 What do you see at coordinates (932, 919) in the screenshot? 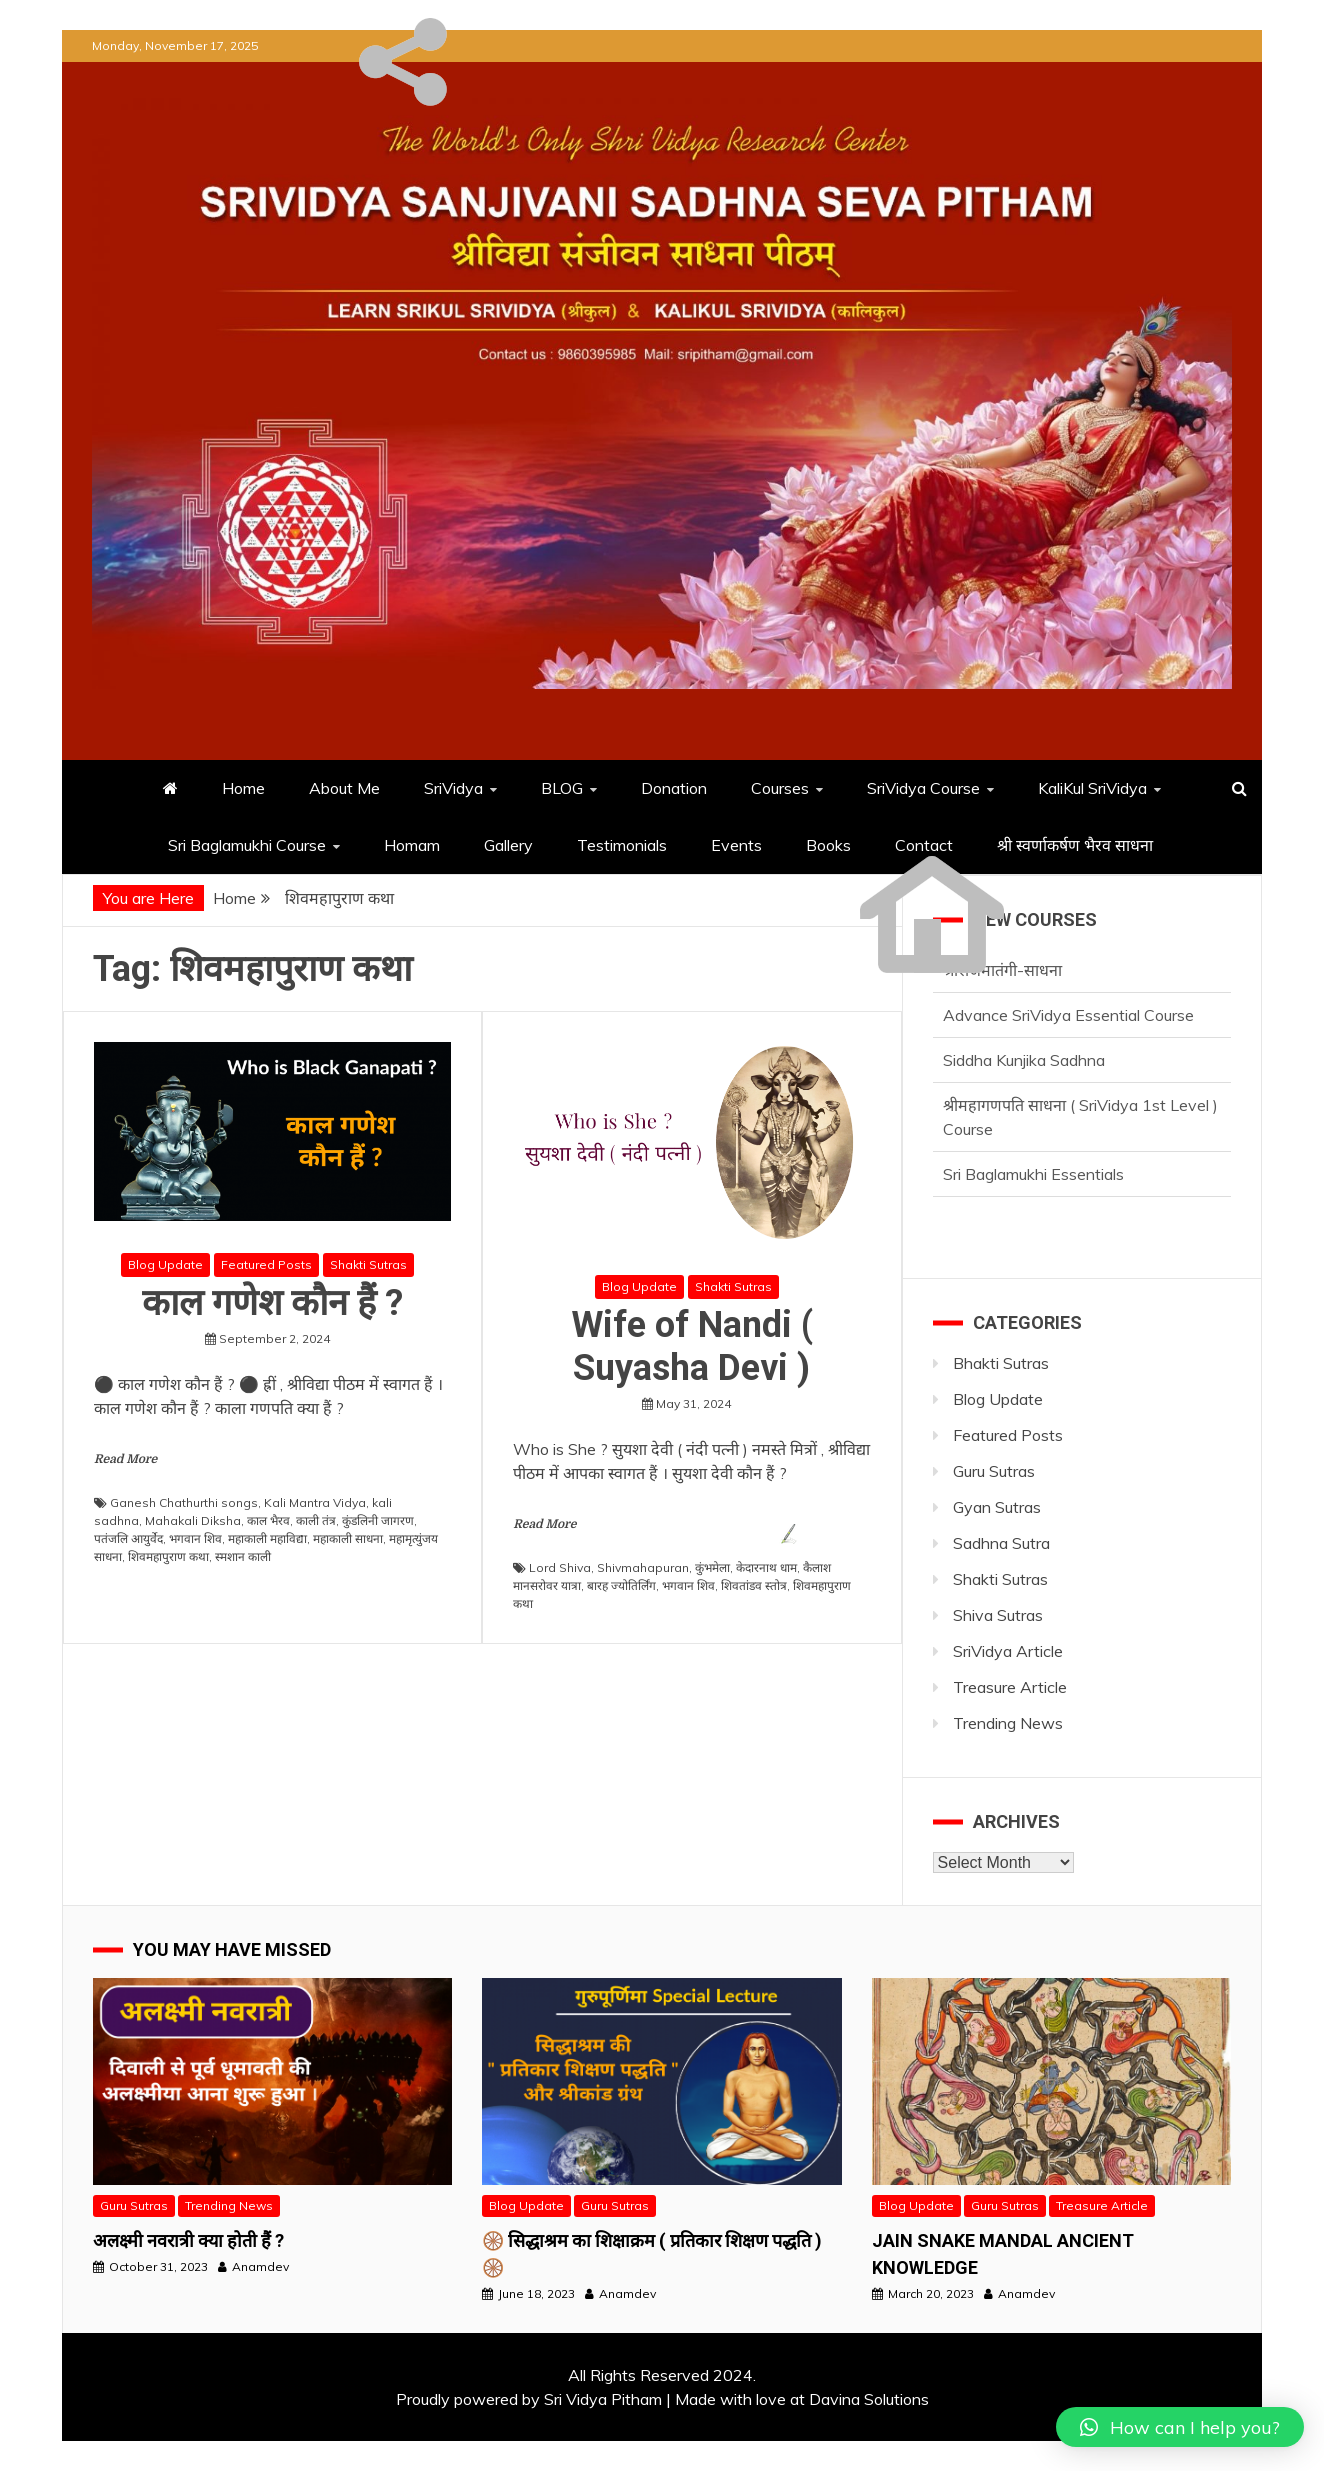
I see `navigate to home screen or directory` at bounding box center [932, 919].